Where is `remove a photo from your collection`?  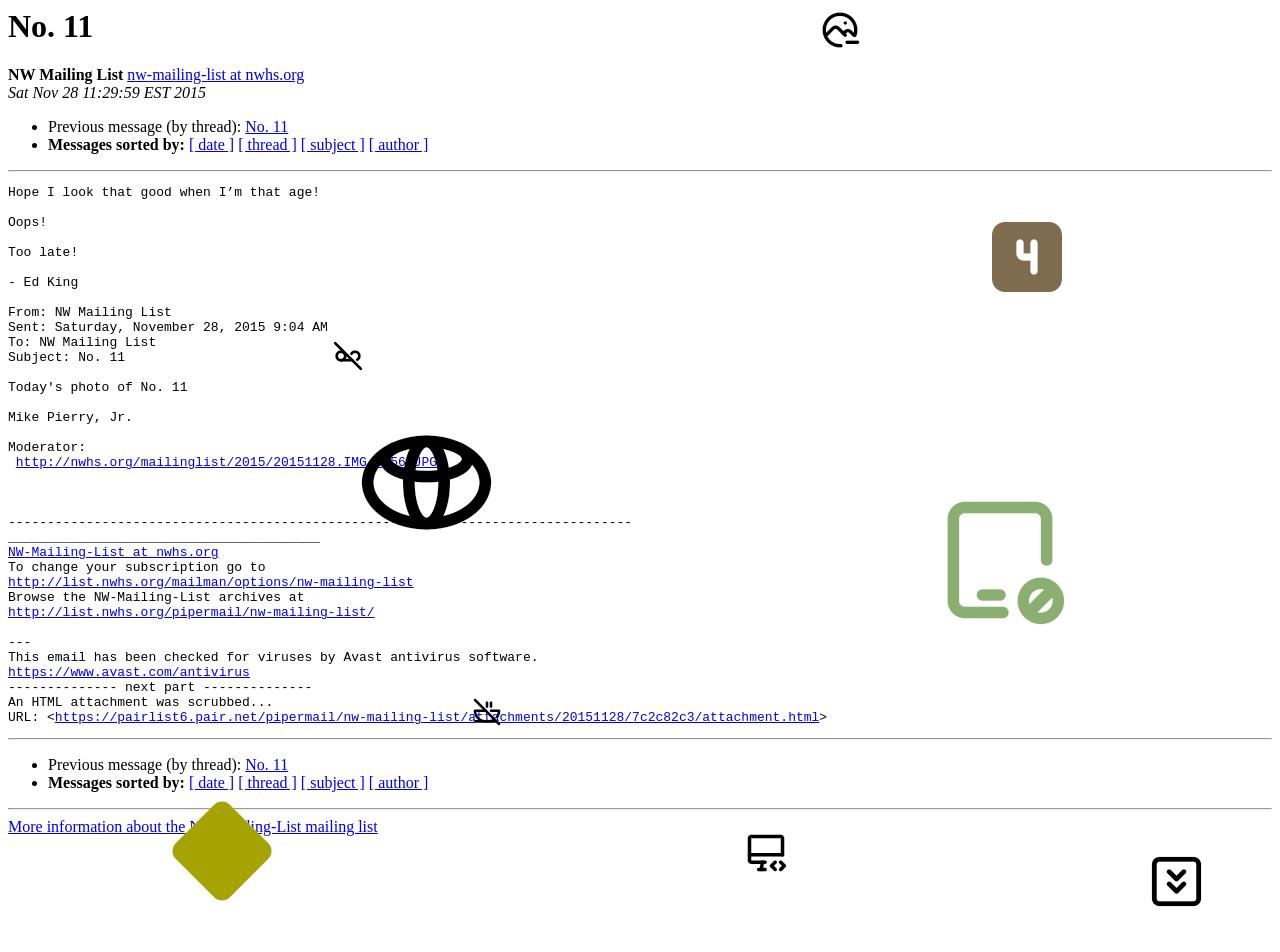 remove a photo from your collection is located at coordinates (840, 30).